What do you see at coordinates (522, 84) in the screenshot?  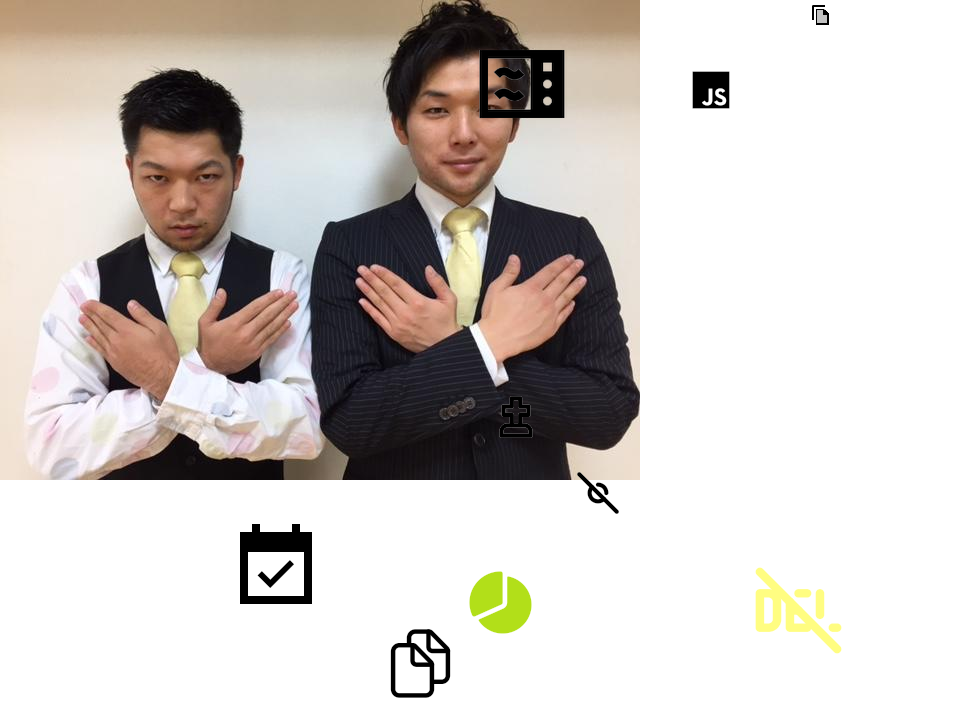 I see `access microwave controls or settings` at bounding box center [522, 84].